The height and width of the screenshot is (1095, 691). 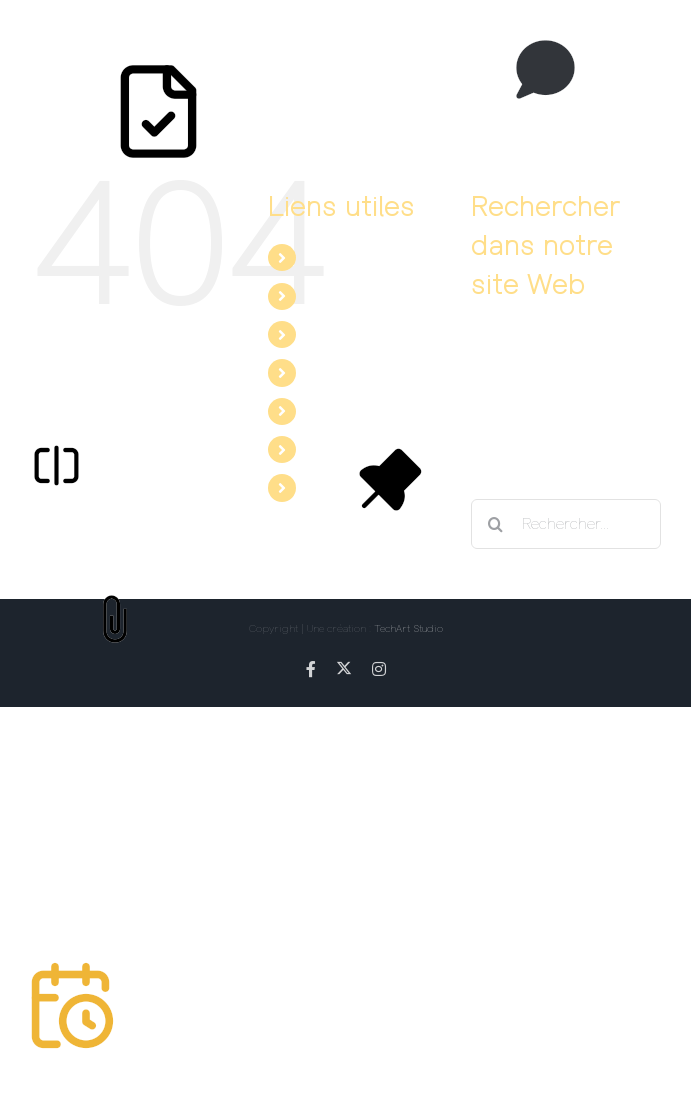 What do you see at coordinates (115, 619) in the screenshot?
I see `attach a file to your message` at bounding box center [115, 619].